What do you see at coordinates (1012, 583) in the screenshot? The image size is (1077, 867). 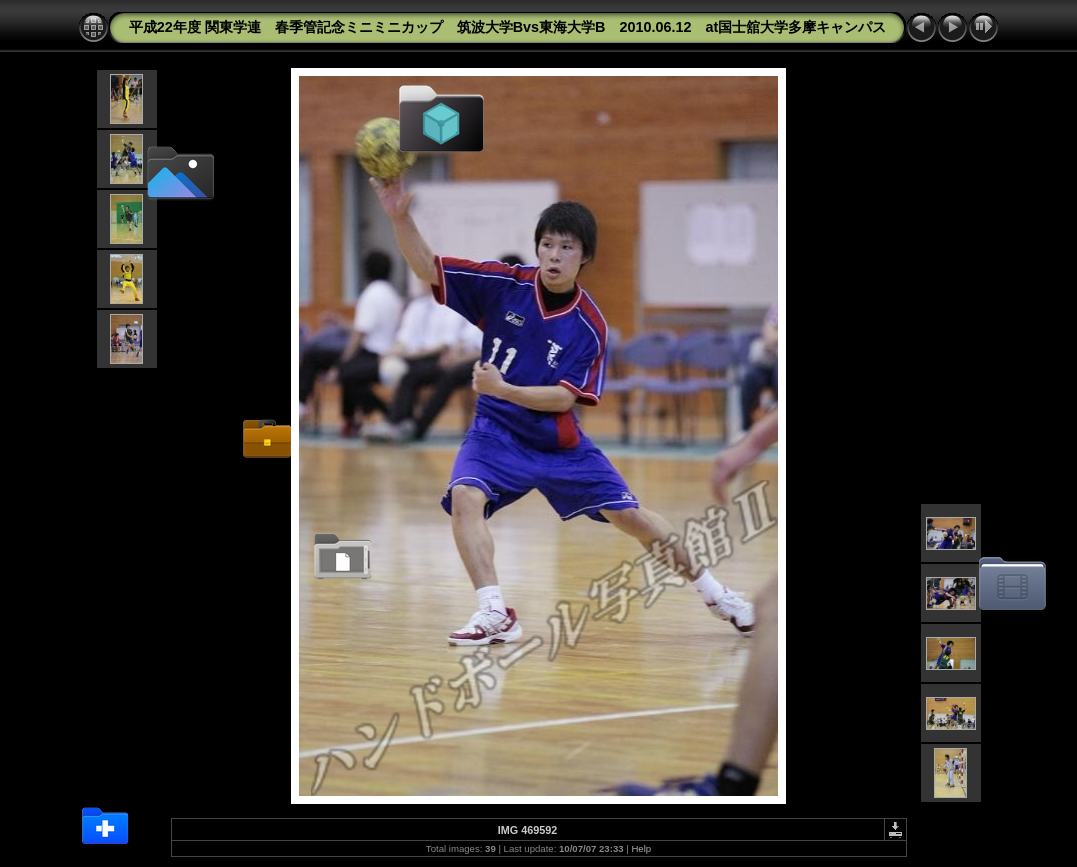 I see `open your videos folder` at bounding box center [1012, 583].